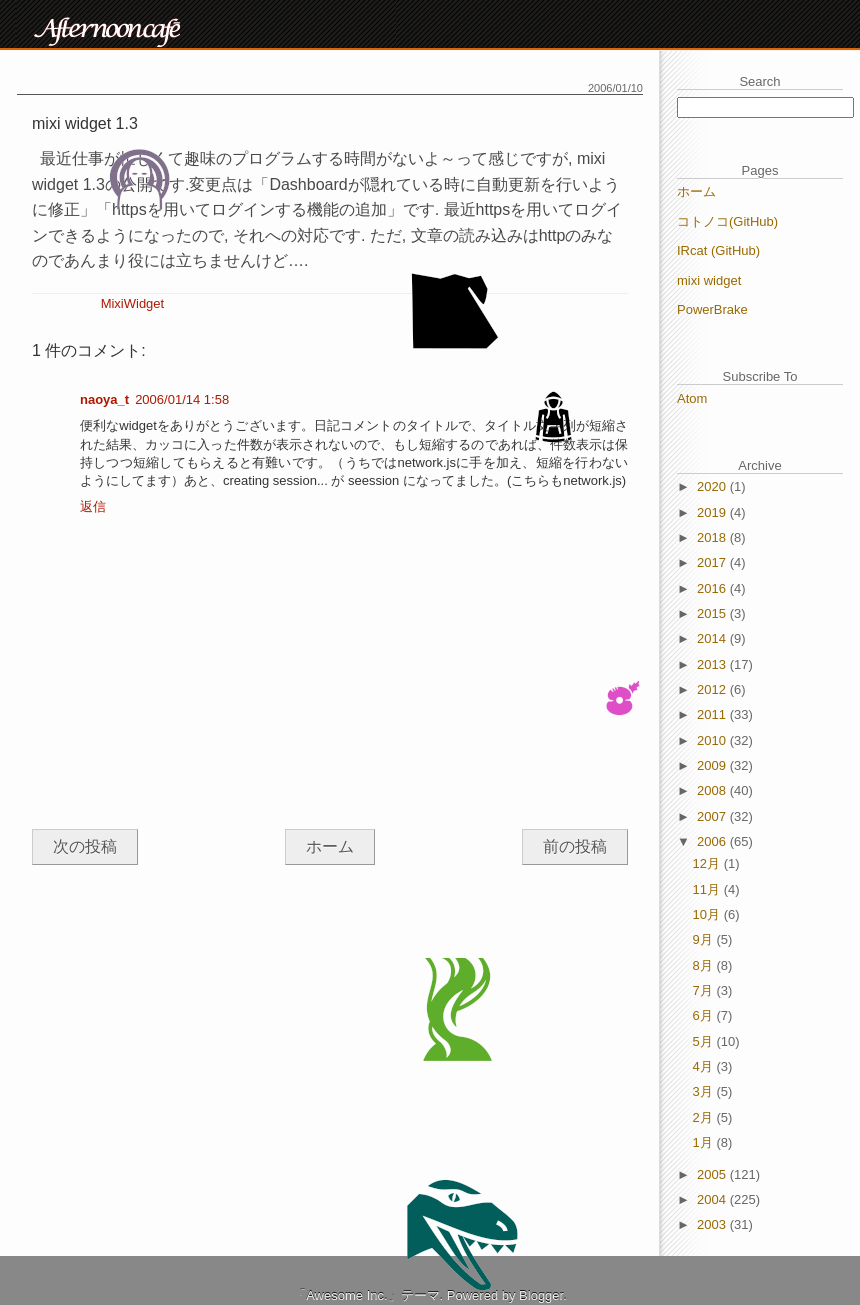 The width and height of the screenshot is (860, 1305). What do you see at coordinates (453, 1009) in the screenshot?
I see `indicates a magic or mystical item in inventory` at bounding box center [453, 1009].